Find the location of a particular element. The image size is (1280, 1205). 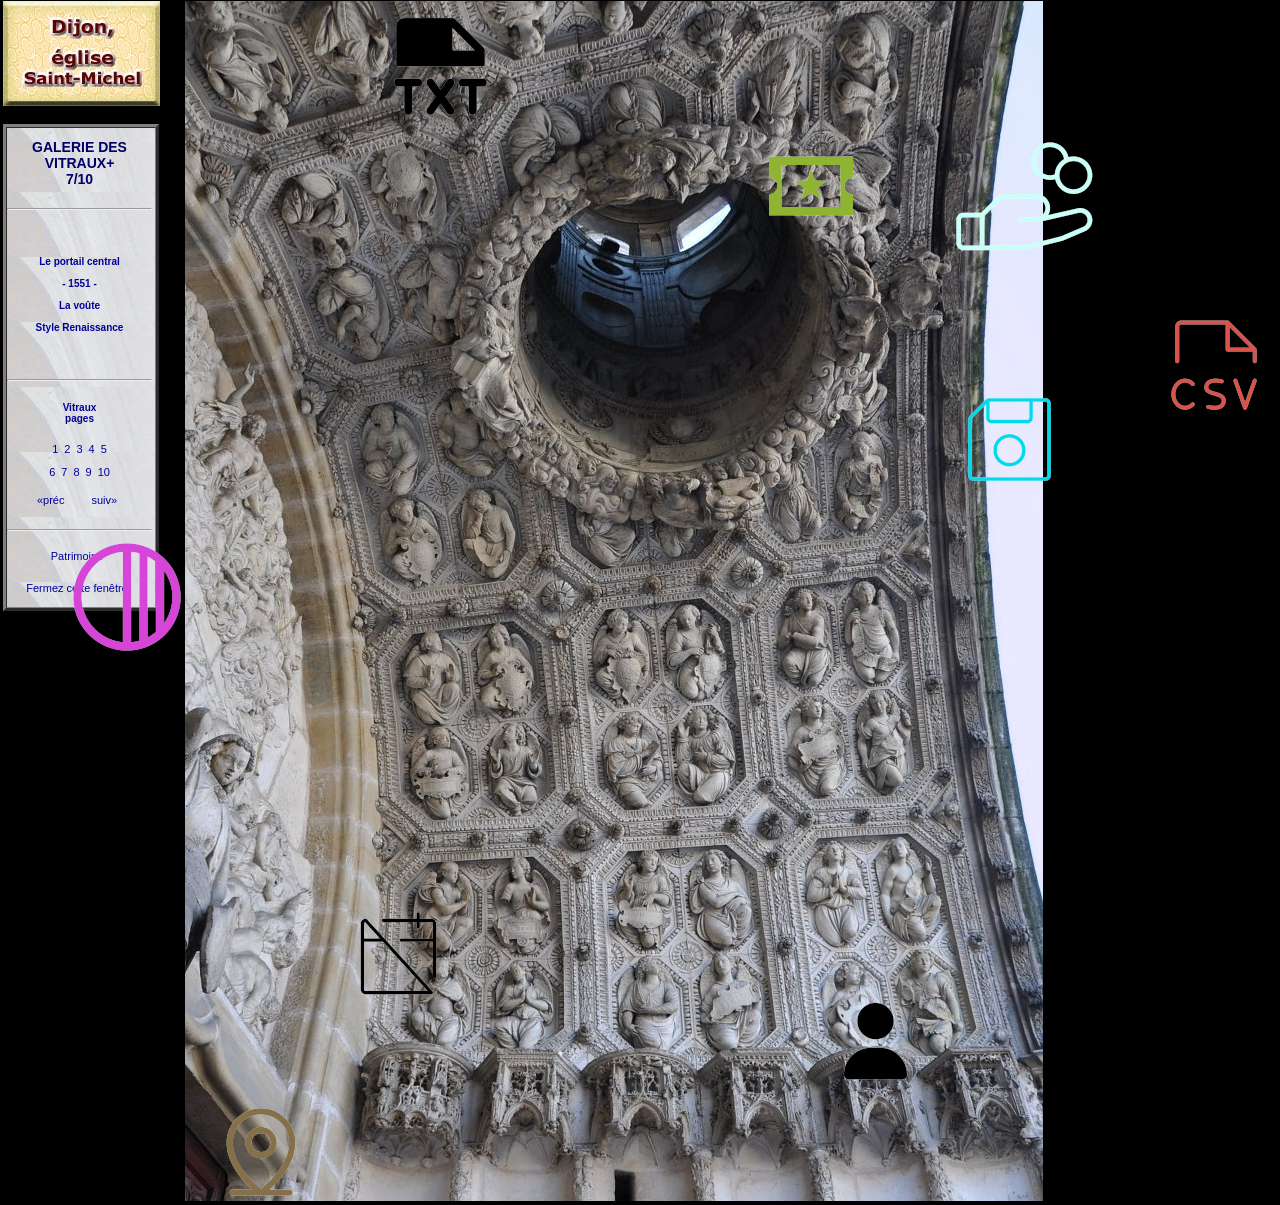

view your profile is located at coordinates (875, 1040).